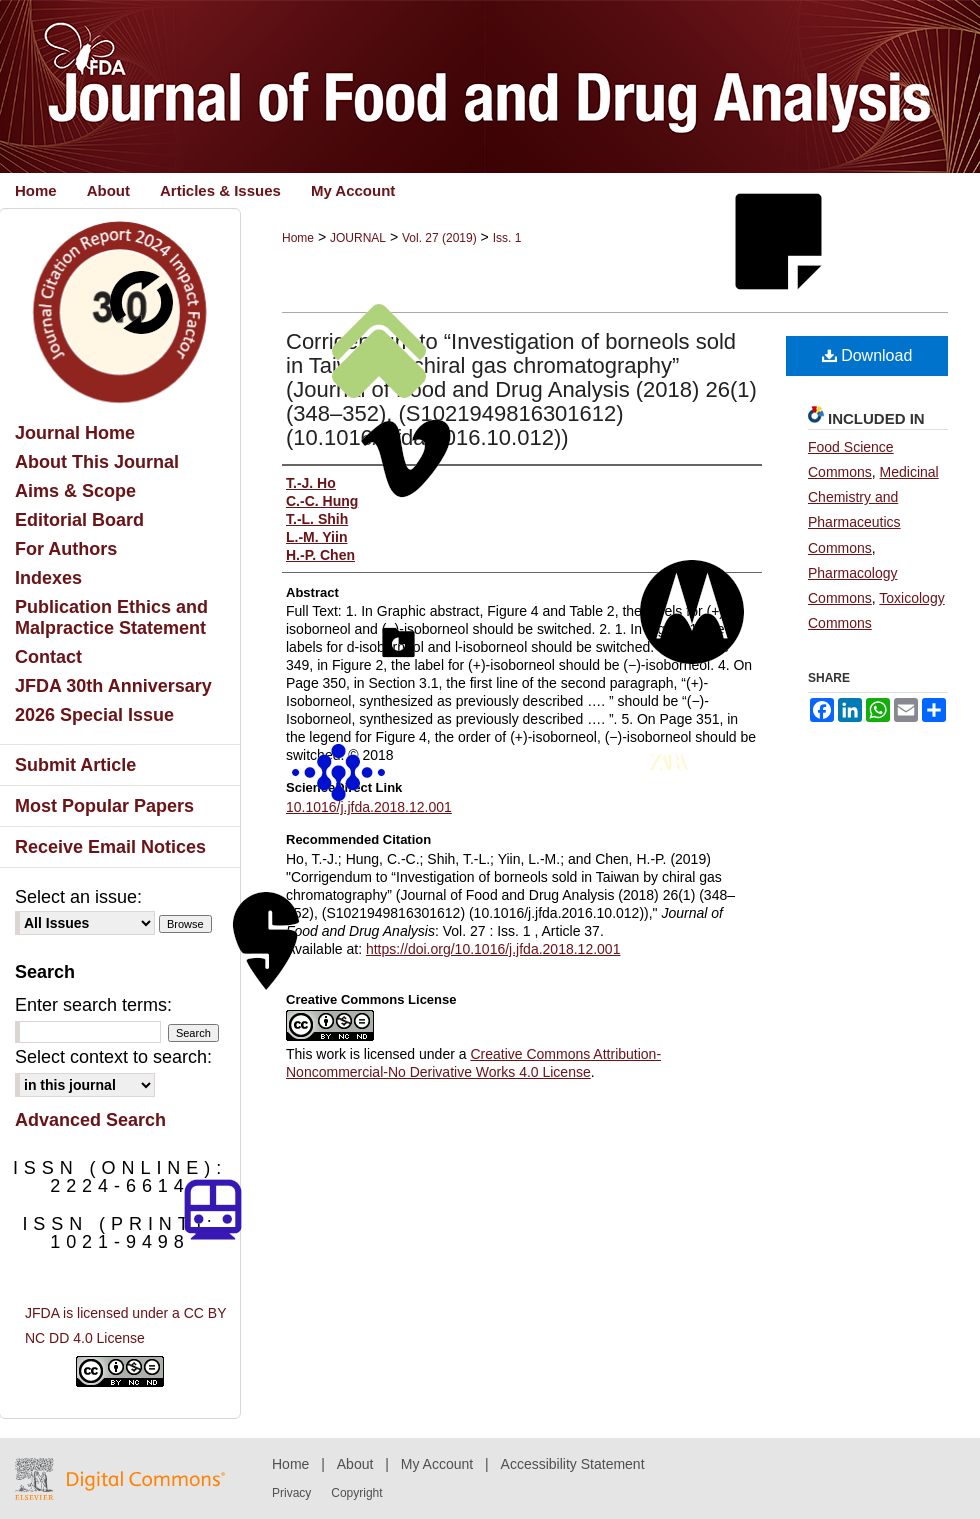 Image resolution: width=980 pixels, height=1519 pixels. Describe the element at coordinates (778, 241) in the screenshot. I see `view document or file` at that location.